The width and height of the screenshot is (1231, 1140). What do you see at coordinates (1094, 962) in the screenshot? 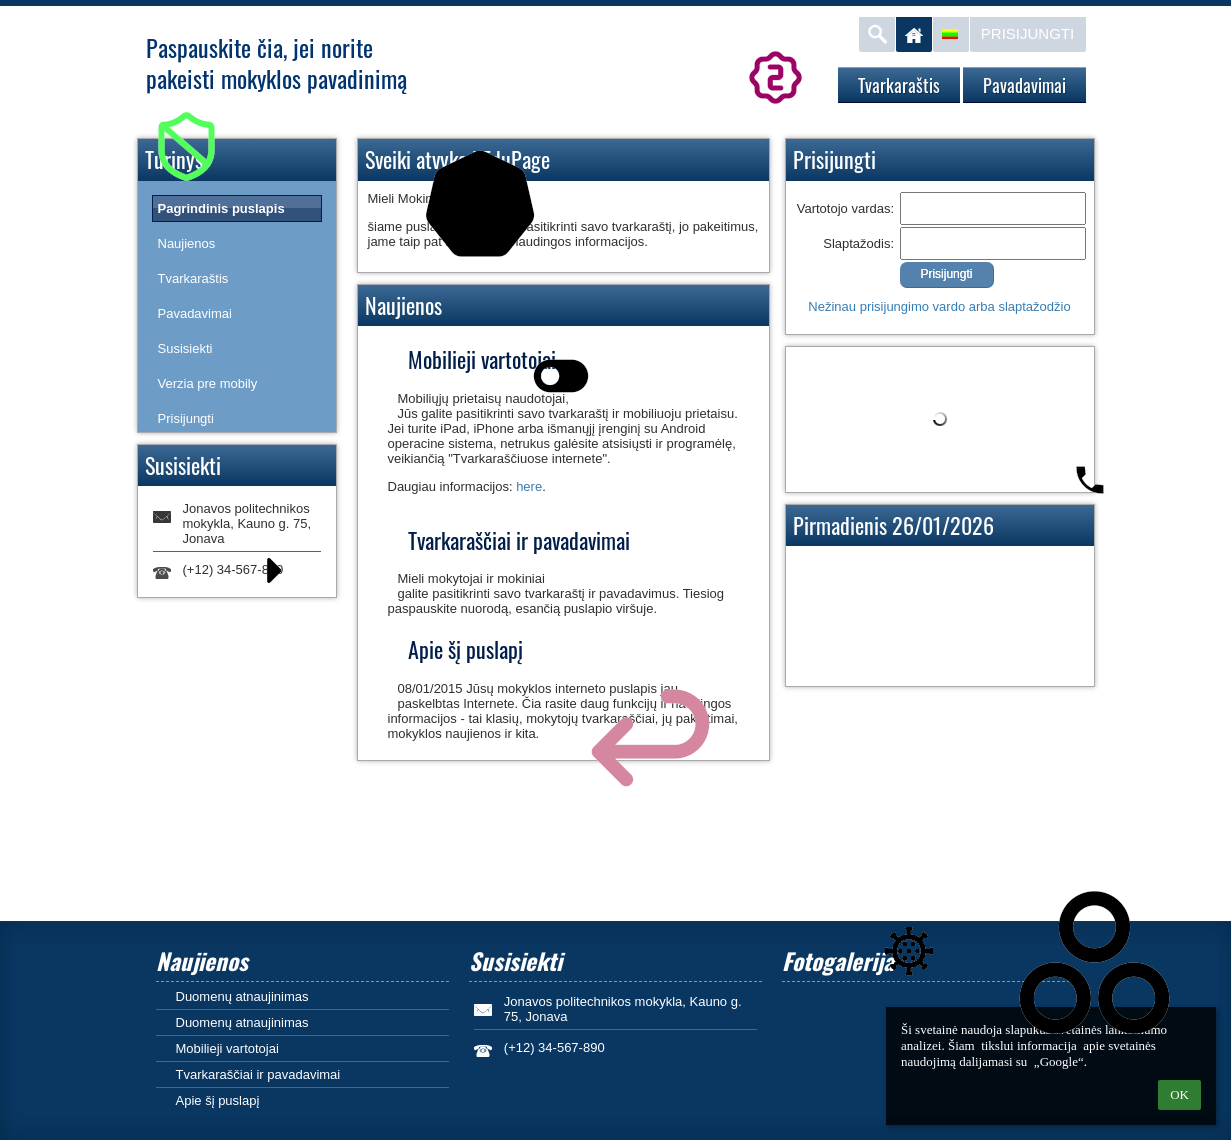
I see `view connected groups or clusters` at bounding box center [1094, 962].